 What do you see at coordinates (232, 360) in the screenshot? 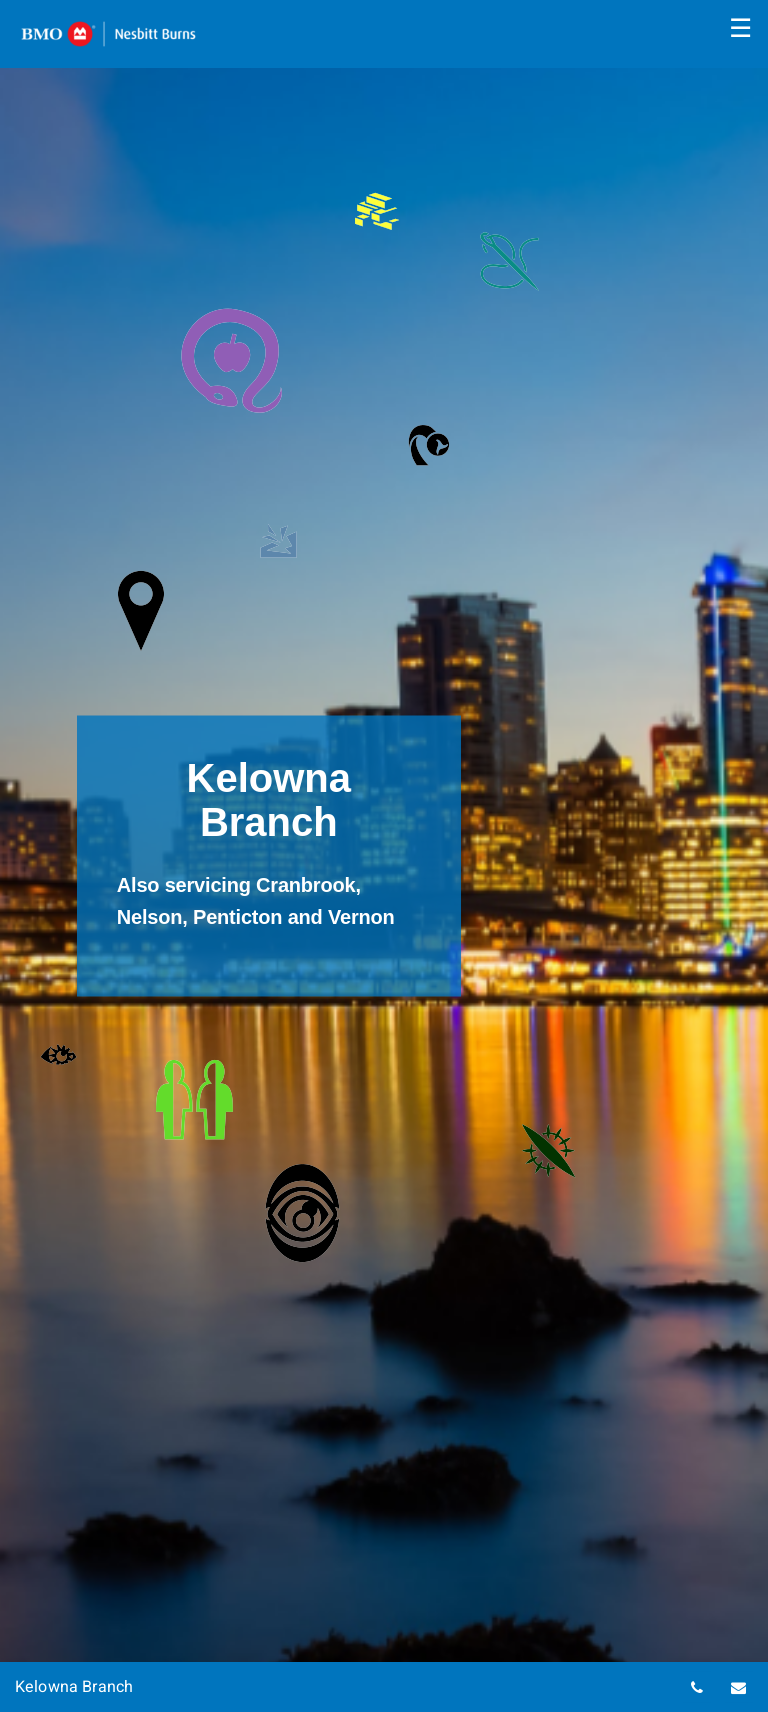
I see `indicates a temptation or forbidden choice in gameplay` at bounding box center [232, 360].